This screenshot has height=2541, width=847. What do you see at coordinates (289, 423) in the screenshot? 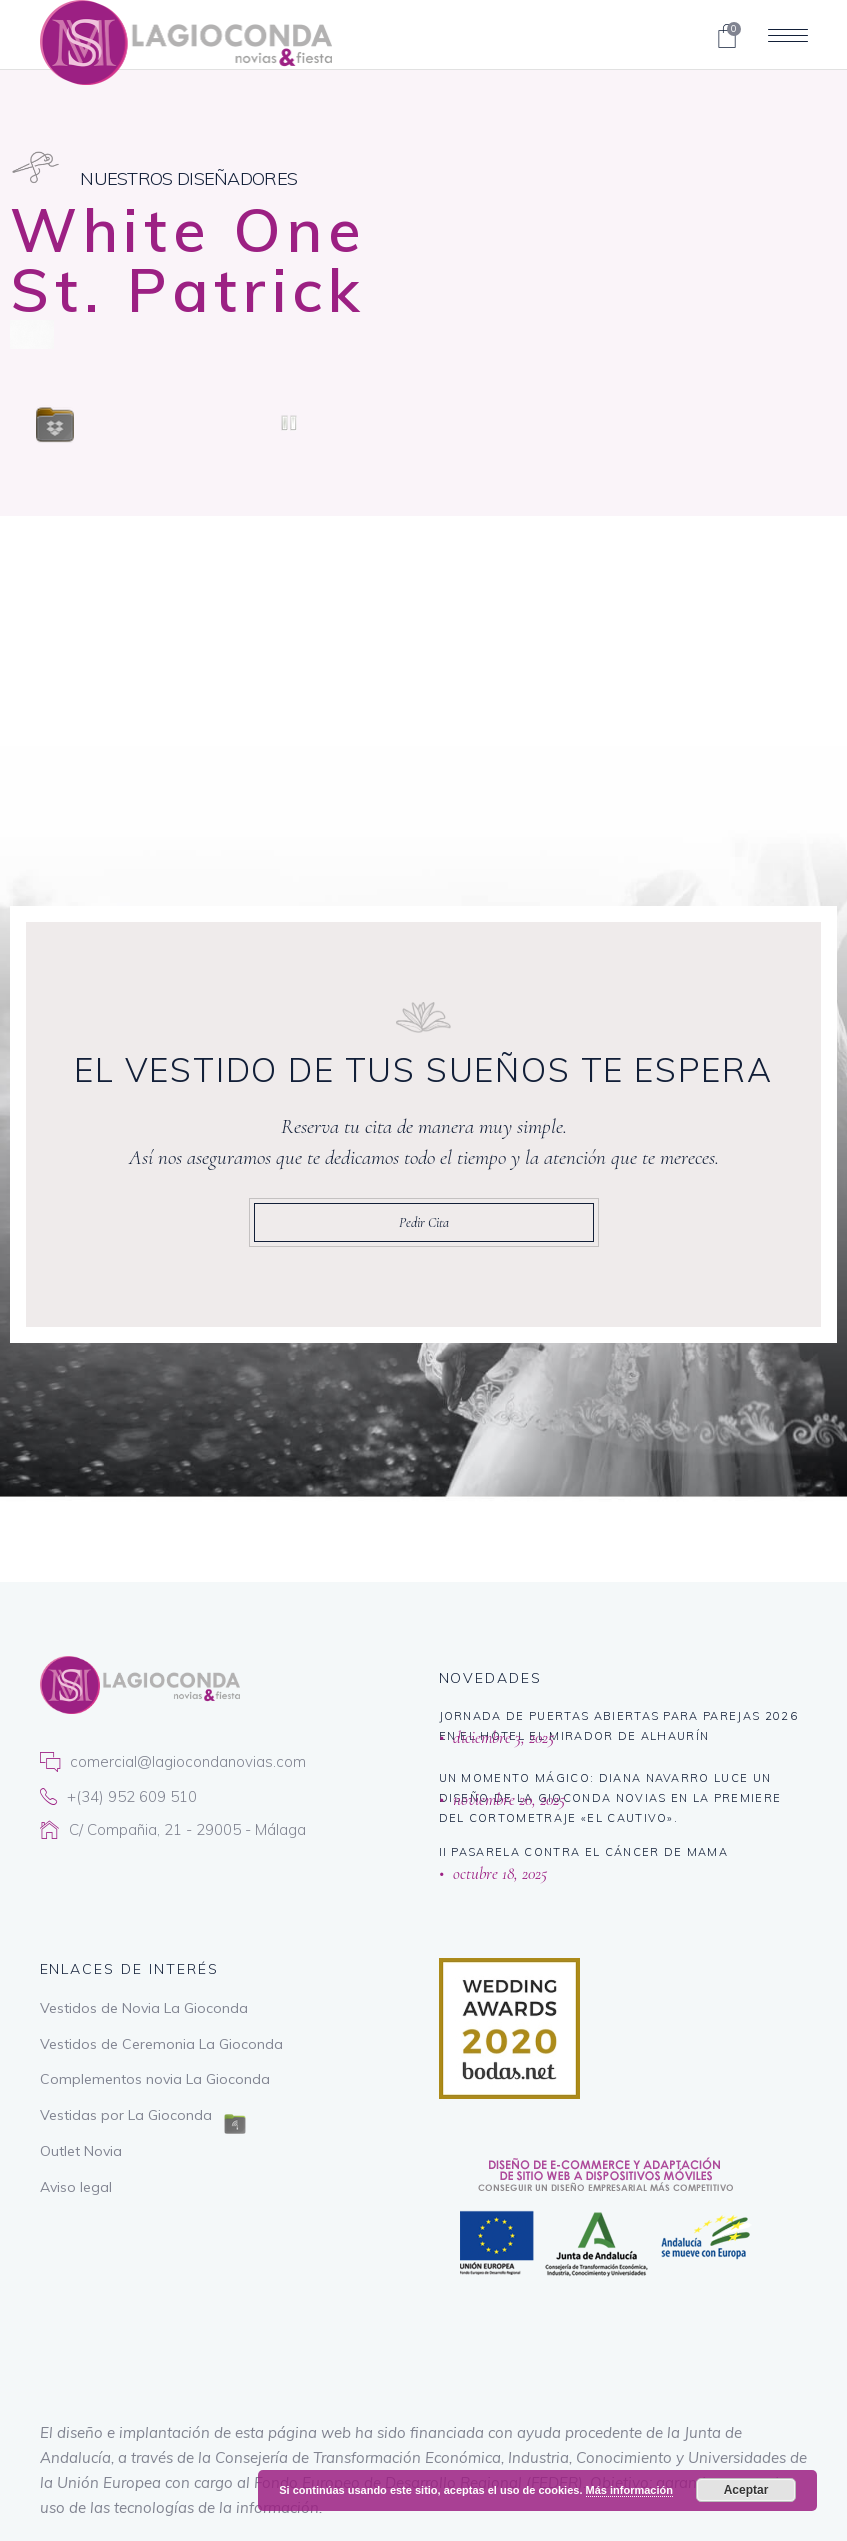
I see `pause media playback` at bounding box center [289, 423].